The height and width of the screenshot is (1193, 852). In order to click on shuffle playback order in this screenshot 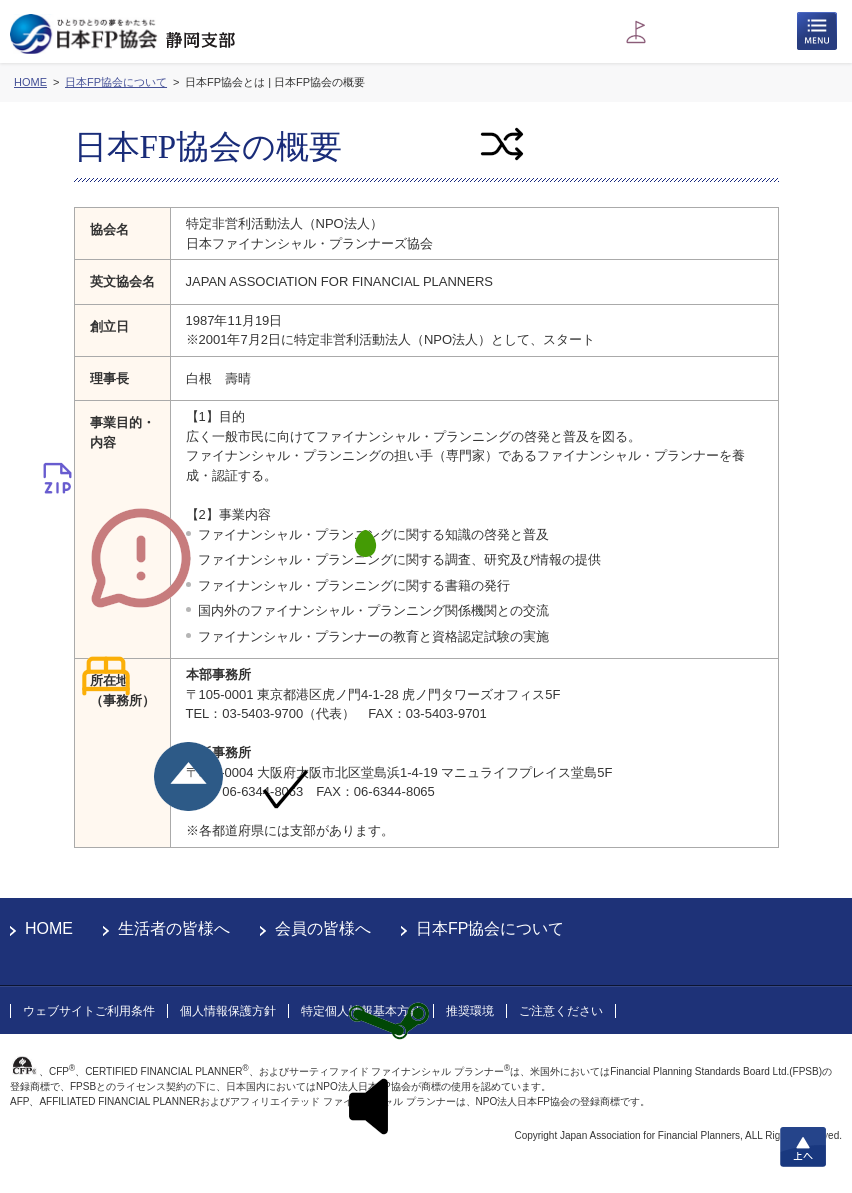, I will do `click(502, 144)`.